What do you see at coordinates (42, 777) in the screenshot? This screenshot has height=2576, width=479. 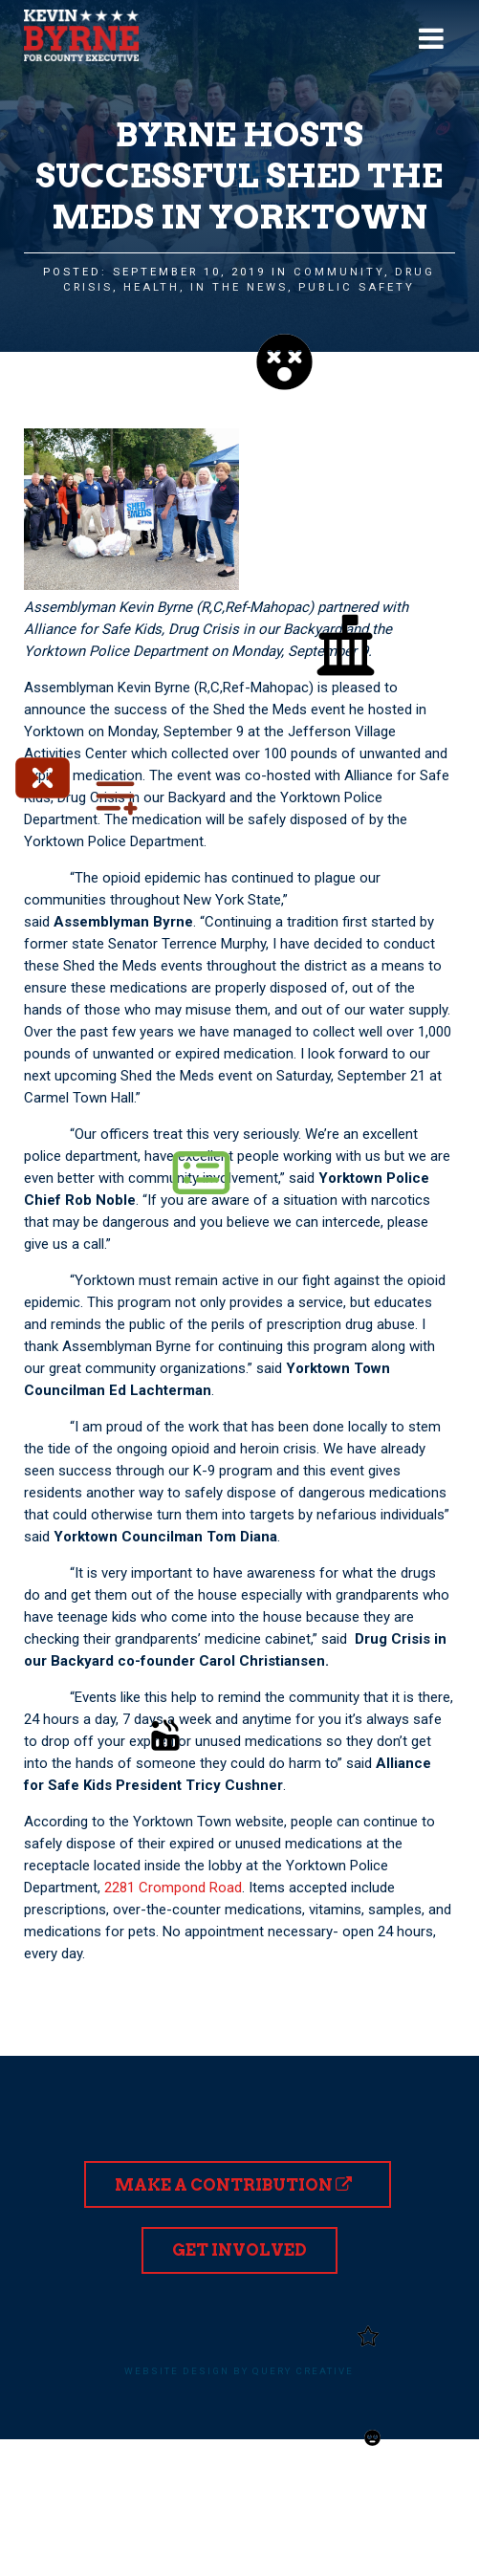 I see `close or dismiss a modal window` at bounding box center [42, 777].